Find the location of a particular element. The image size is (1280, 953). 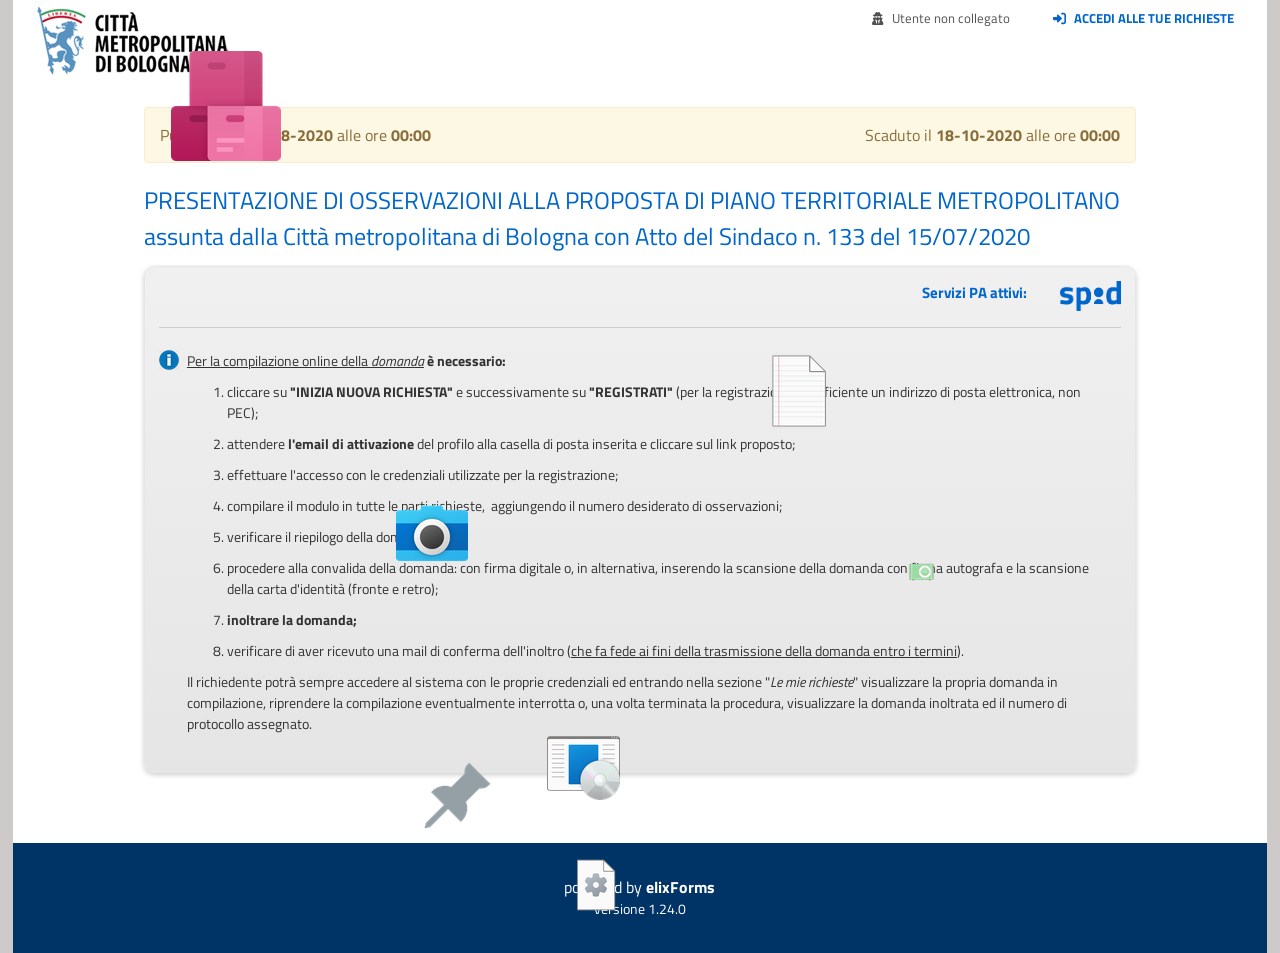

open the artifacts app is located at coordinates (226, 106).